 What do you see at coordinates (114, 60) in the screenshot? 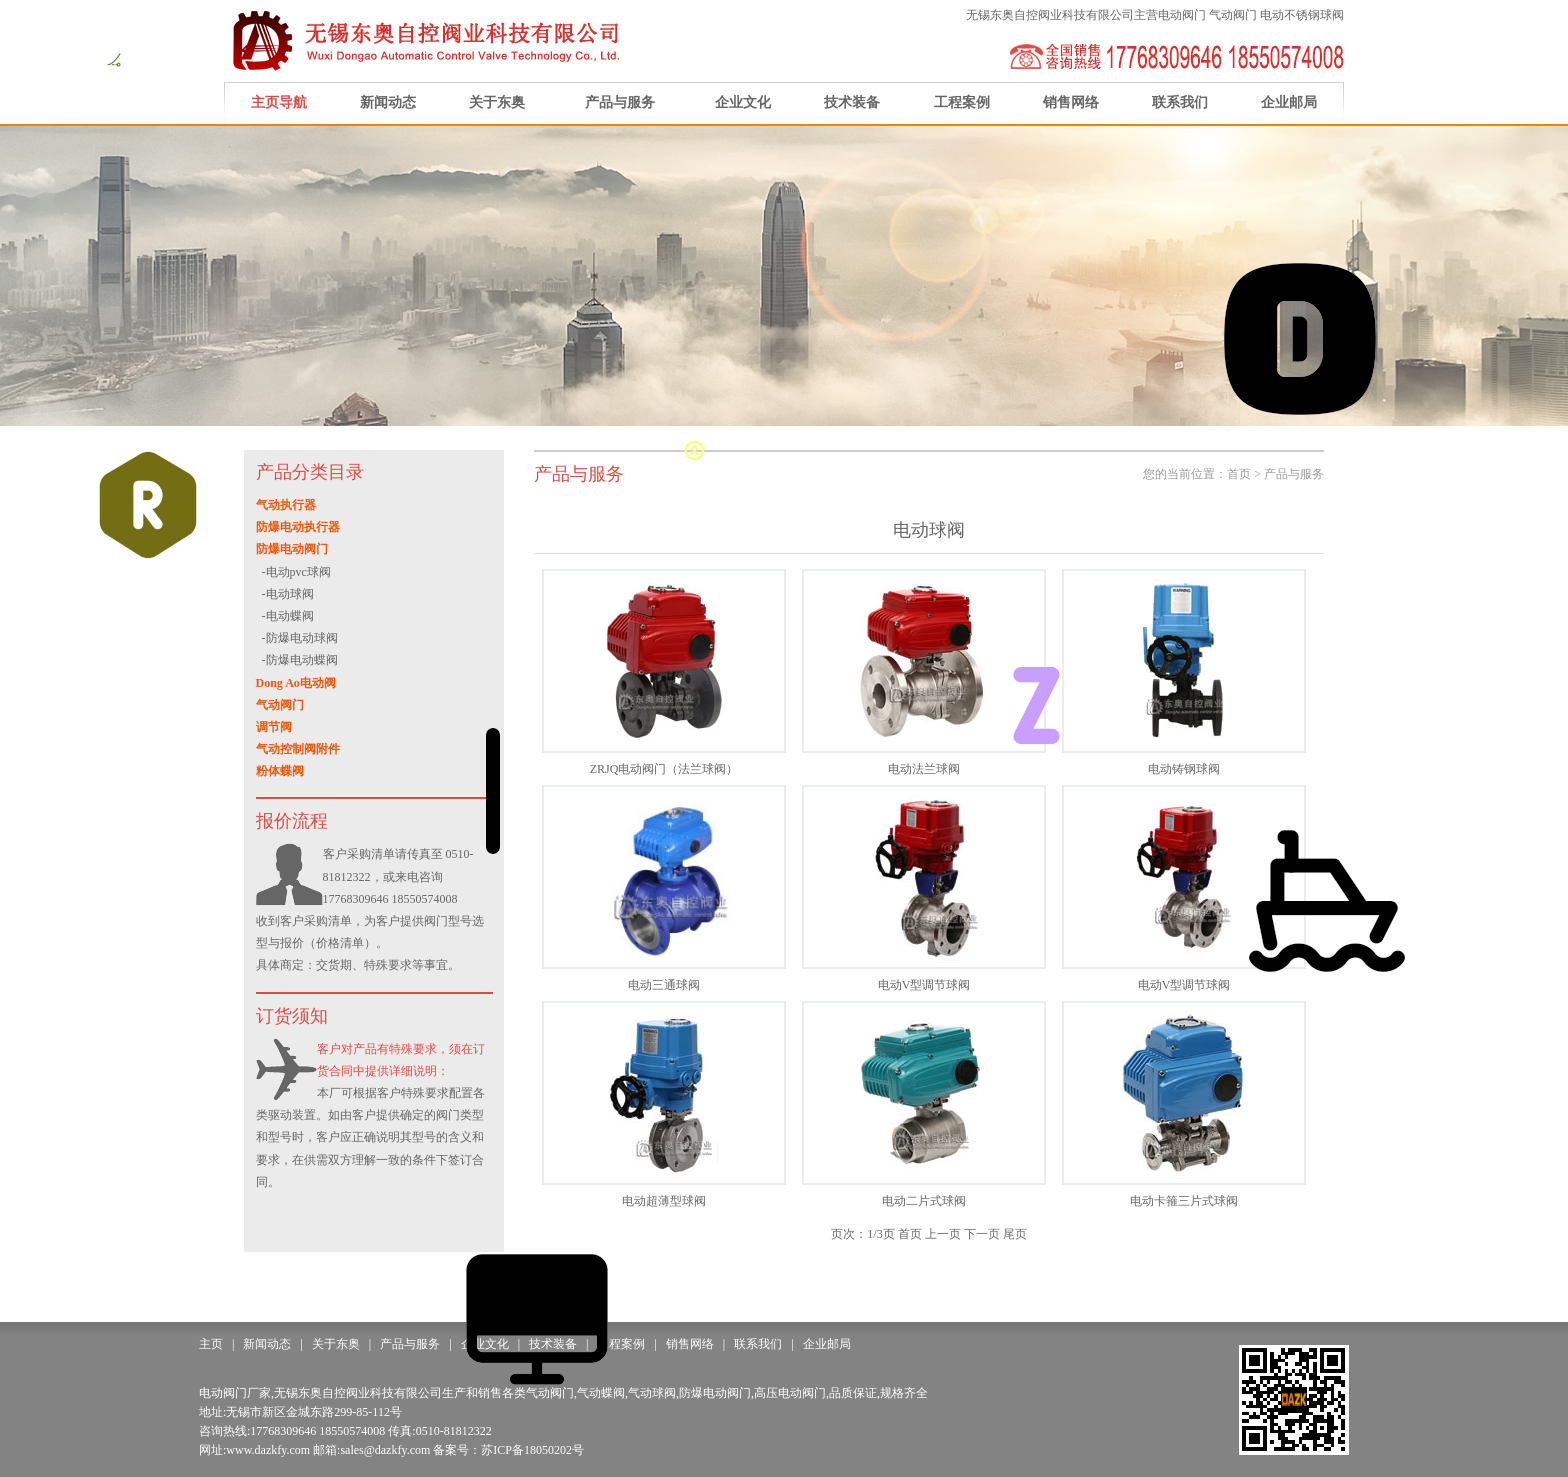
I see `adjust animation easing curve` at bounding box center [114, 60].